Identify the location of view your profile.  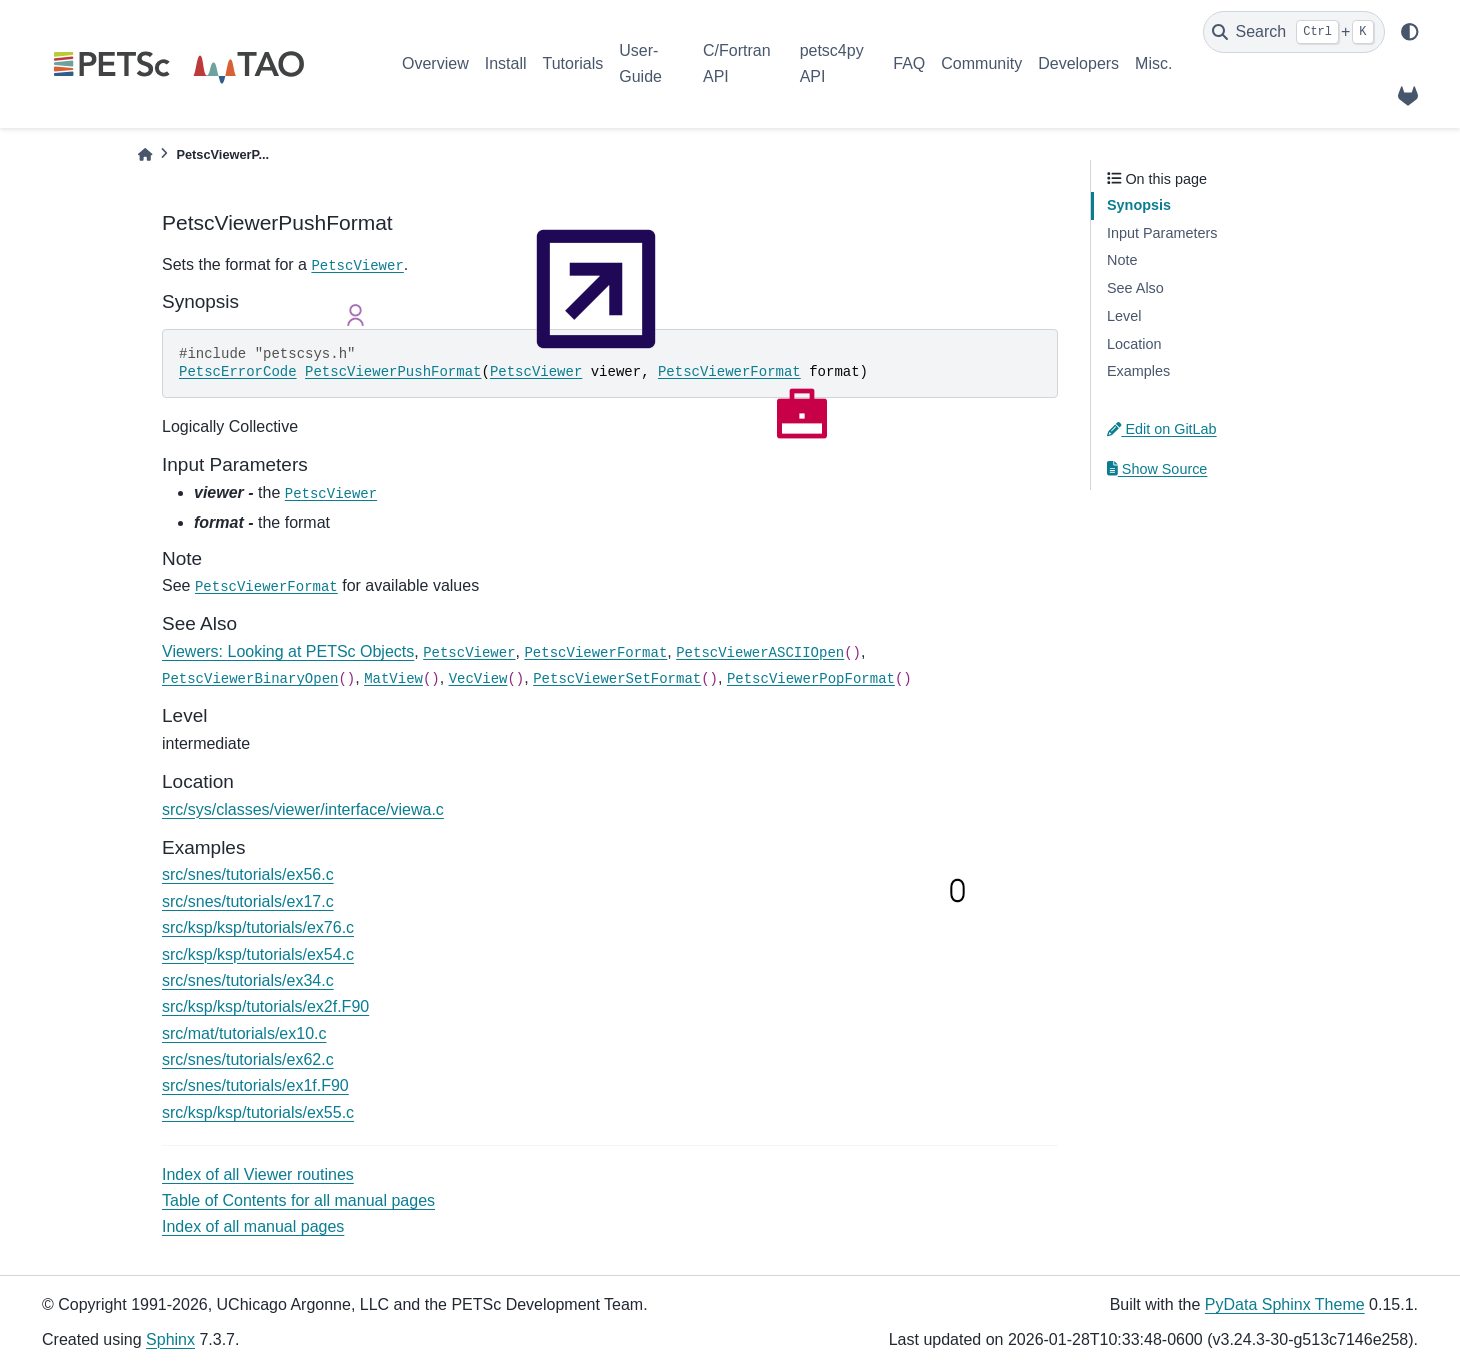
(355, 315).